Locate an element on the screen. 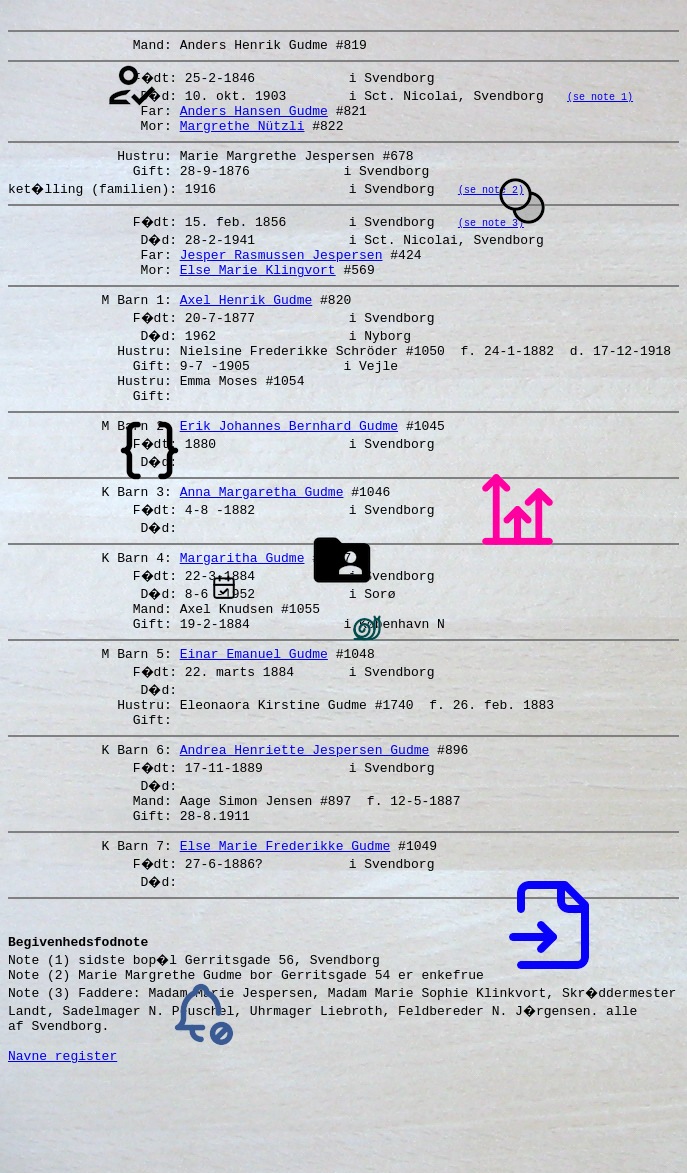 This screenshot has height=1173, width=687. confirm or complete a scheduled event is located at coordinates (224, 587).